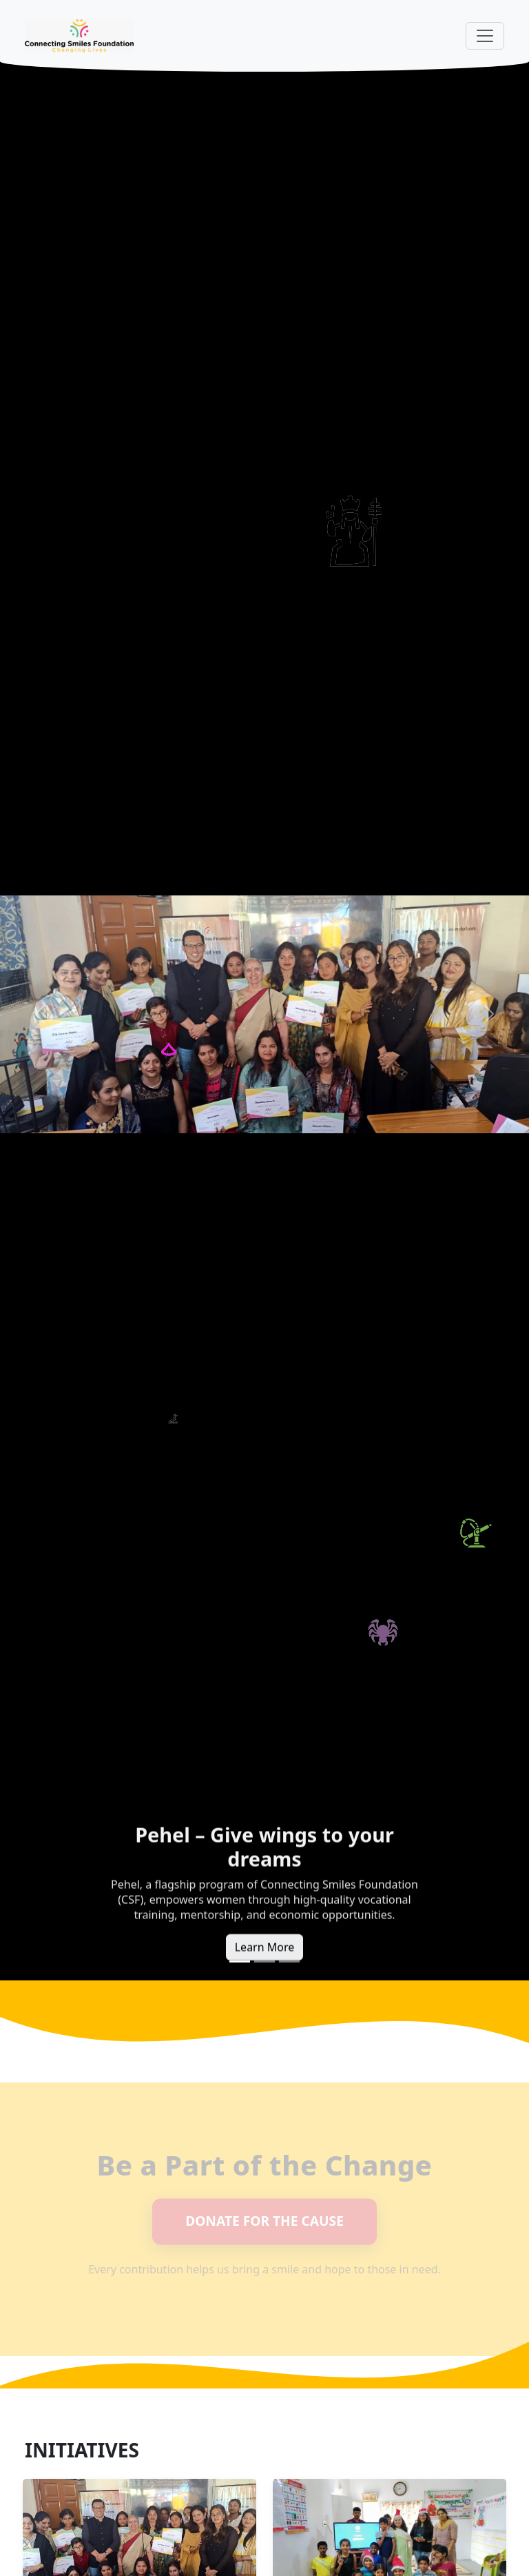 Image resolution: width=529 pixels, height=2576 pixels. What do you see at coordinates (353, 531) in the screenshot?
I see `view the hierophant tarot card` at bounding box center [353, 531].